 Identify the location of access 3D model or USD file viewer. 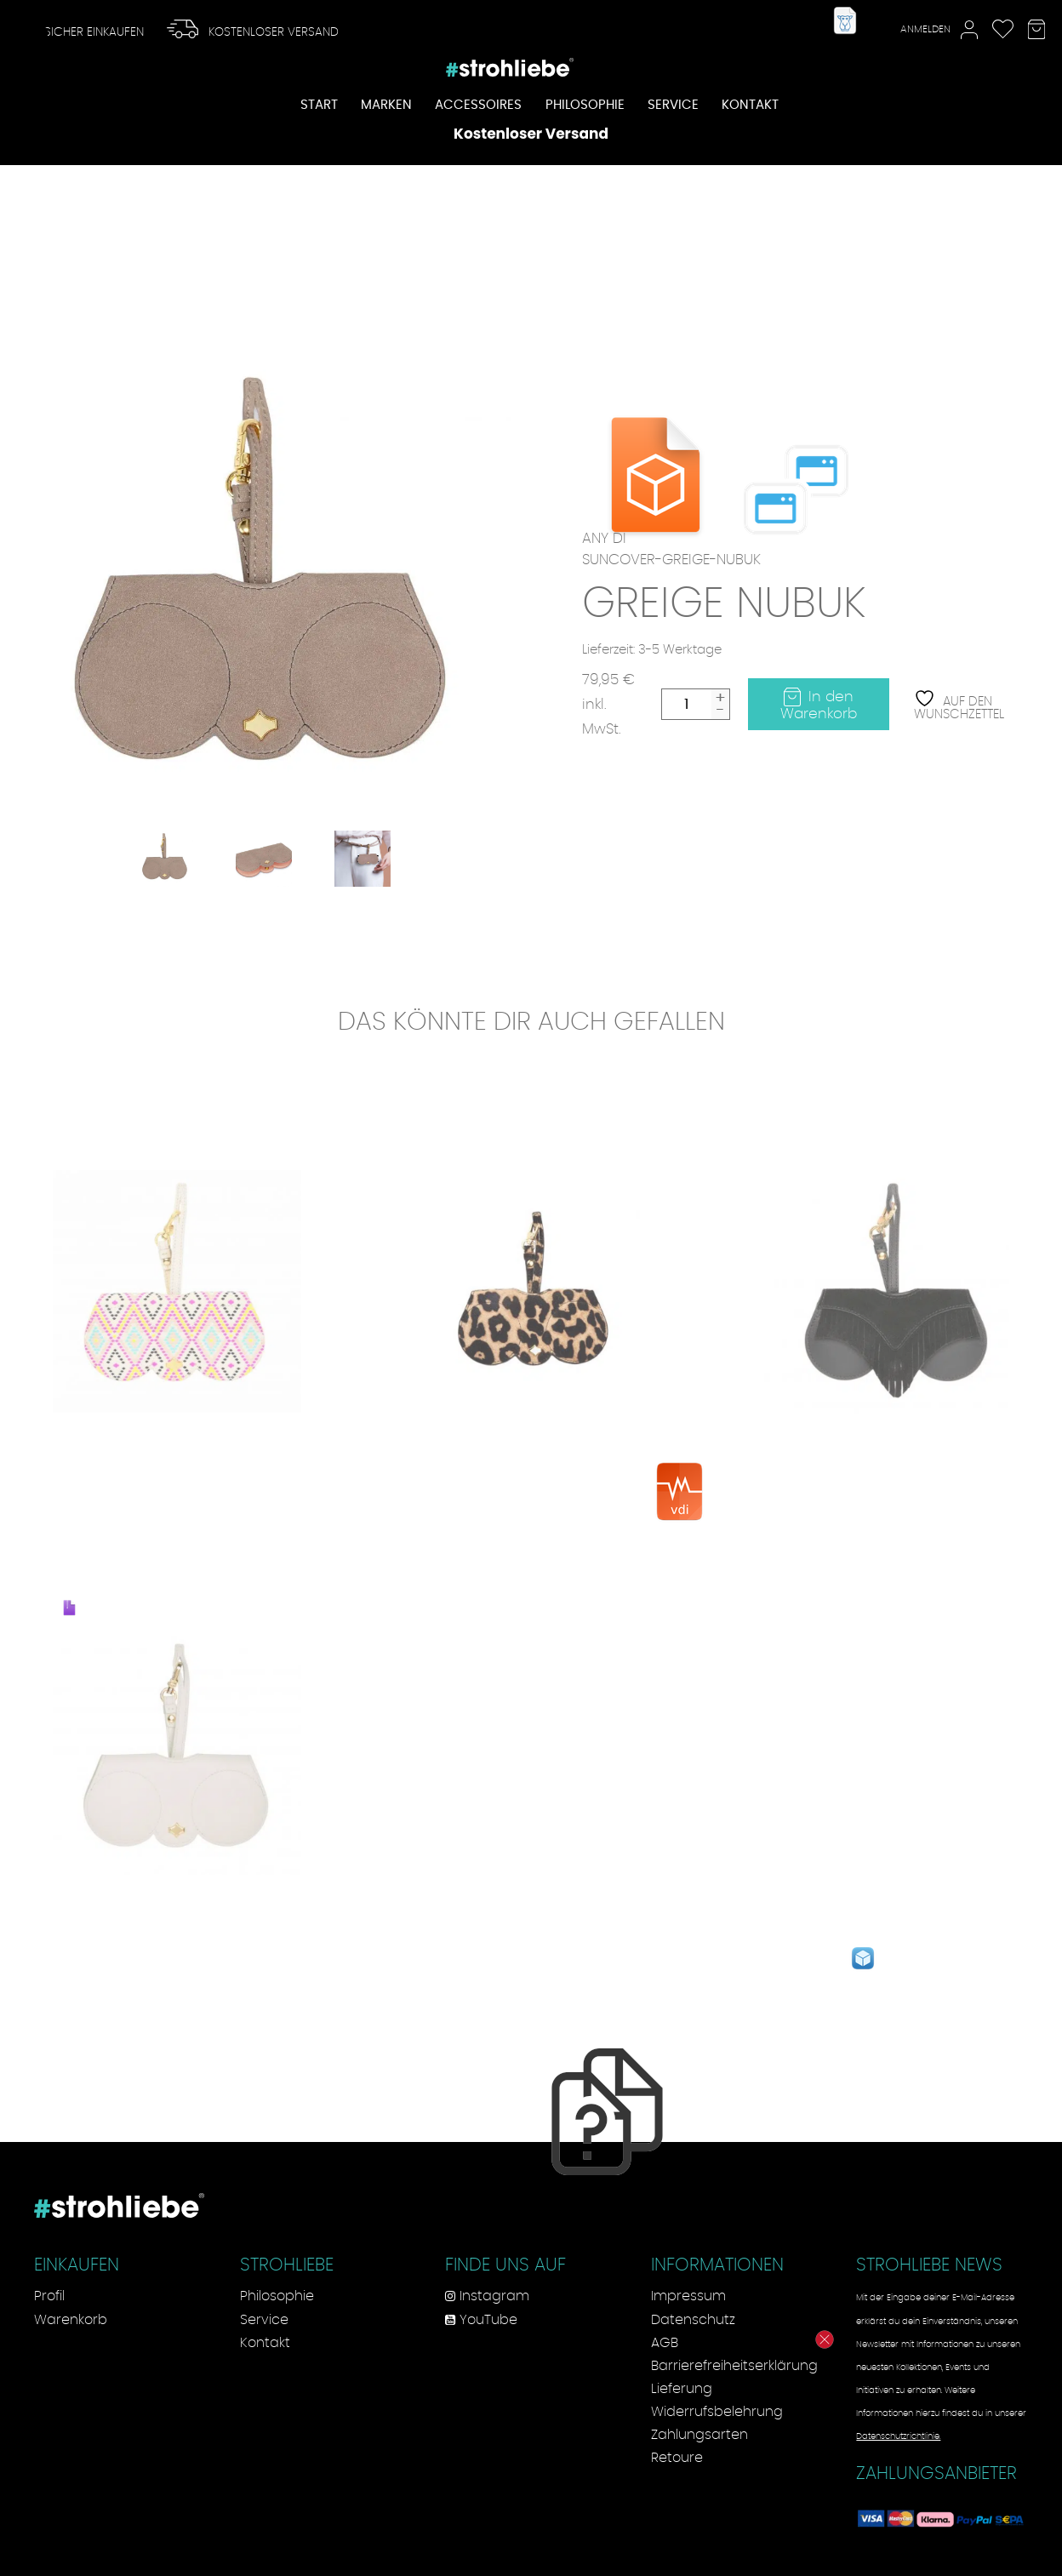
(863, 1958).